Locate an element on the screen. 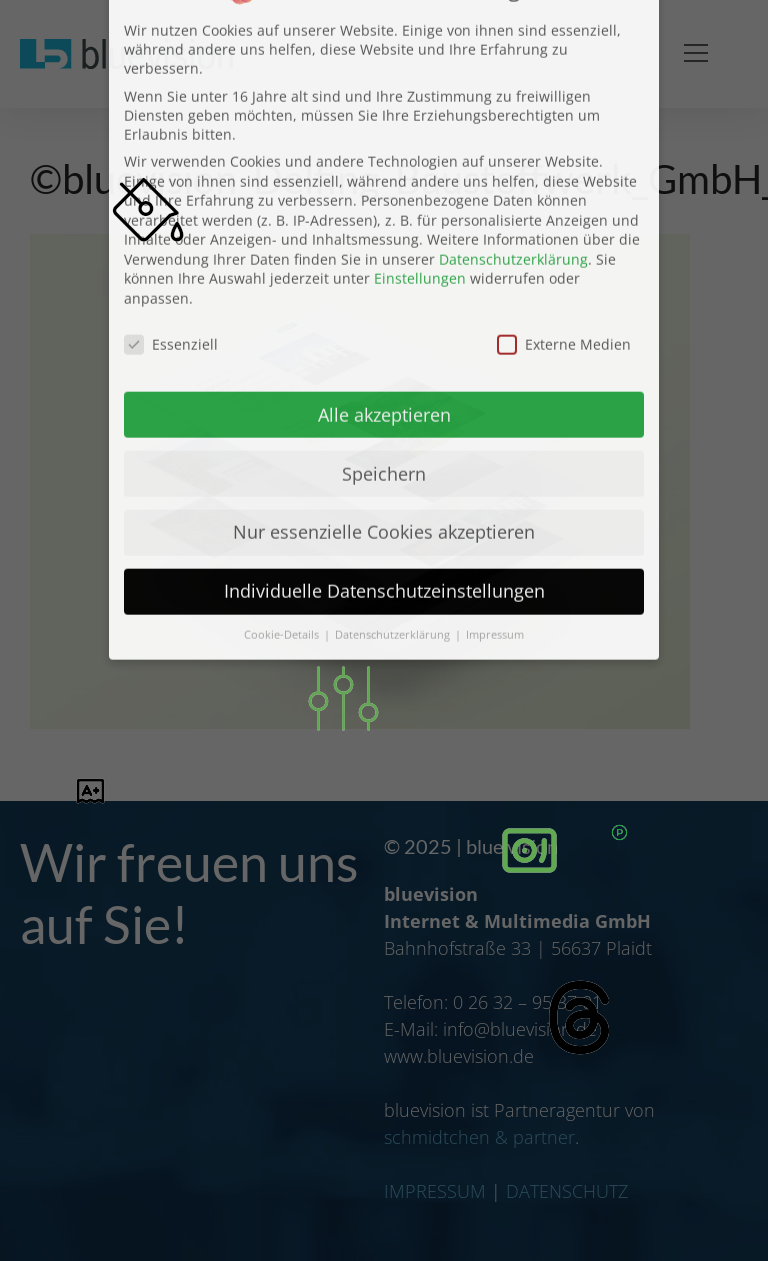 This screenshot has height=1261, width=768. access music or audio player is located at coordinates (529, 850).